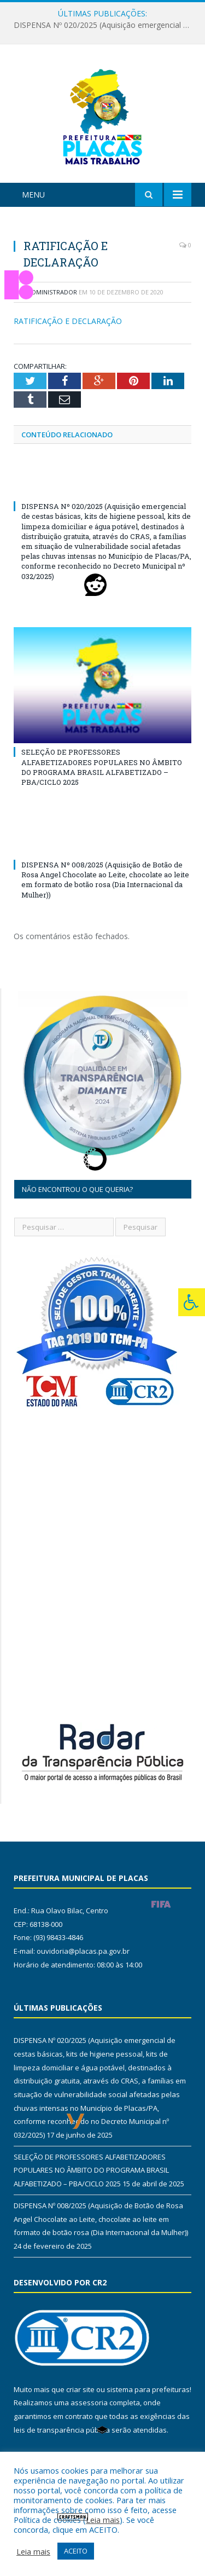  Describe the element at coordinates (73, 2517) in the screenshot. I see `craftsman brand logo` at that location.